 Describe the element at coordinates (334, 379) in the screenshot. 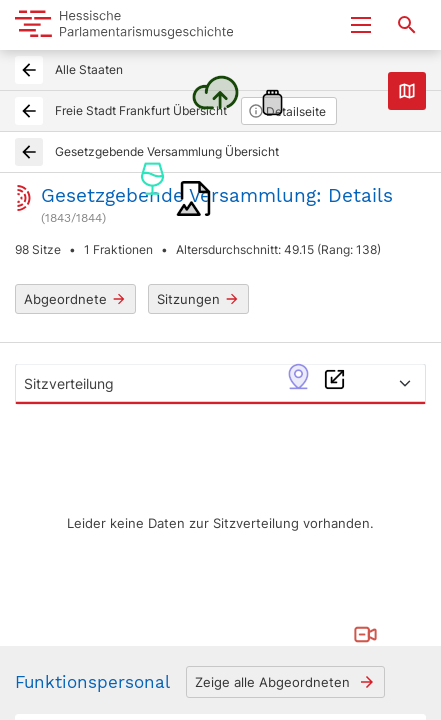

I see `resize or scale an element` at that location.